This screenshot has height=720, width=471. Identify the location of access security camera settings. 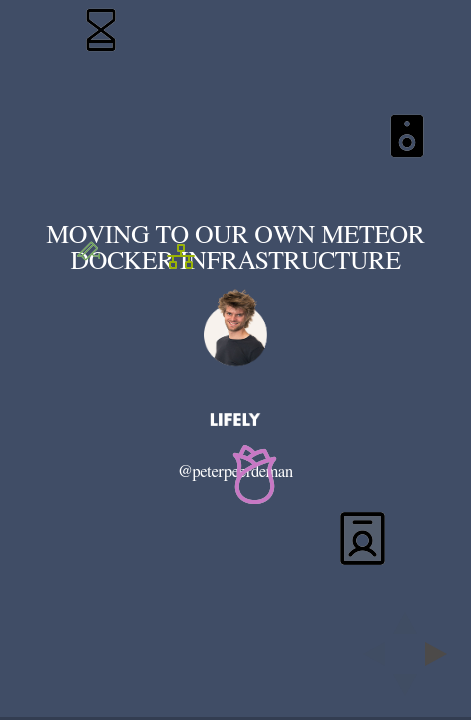
(88, 252).